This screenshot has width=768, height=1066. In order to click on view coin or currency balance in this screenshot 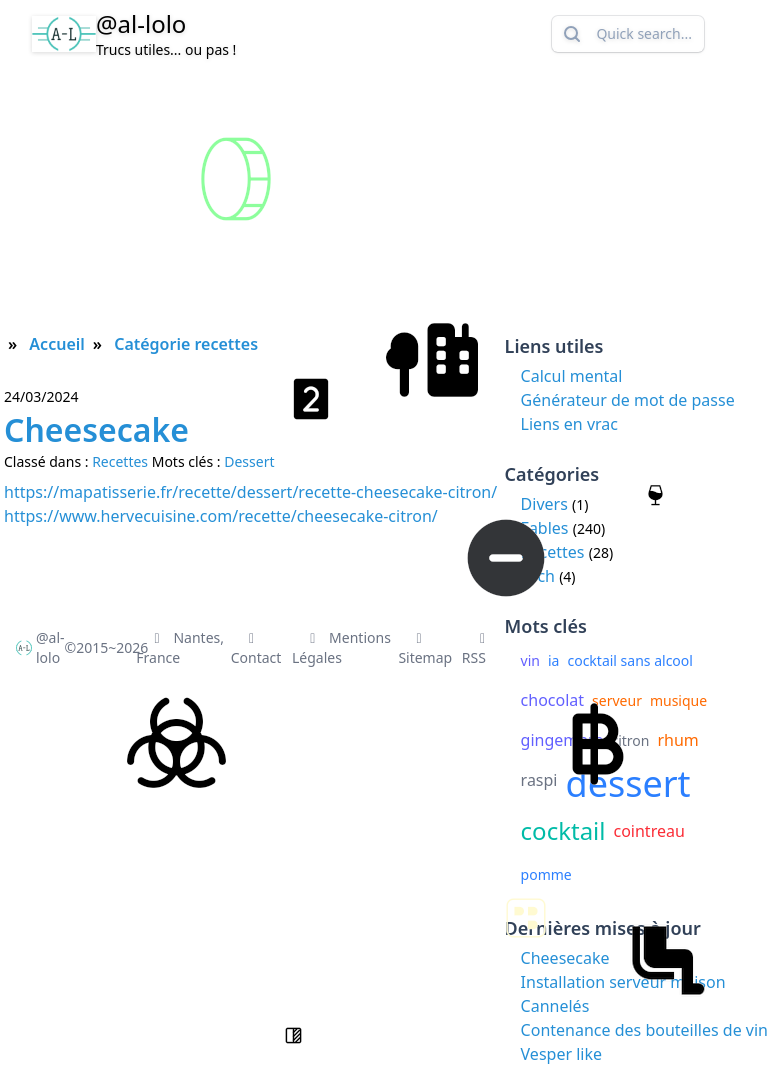, I will do `click(236, 179)`.